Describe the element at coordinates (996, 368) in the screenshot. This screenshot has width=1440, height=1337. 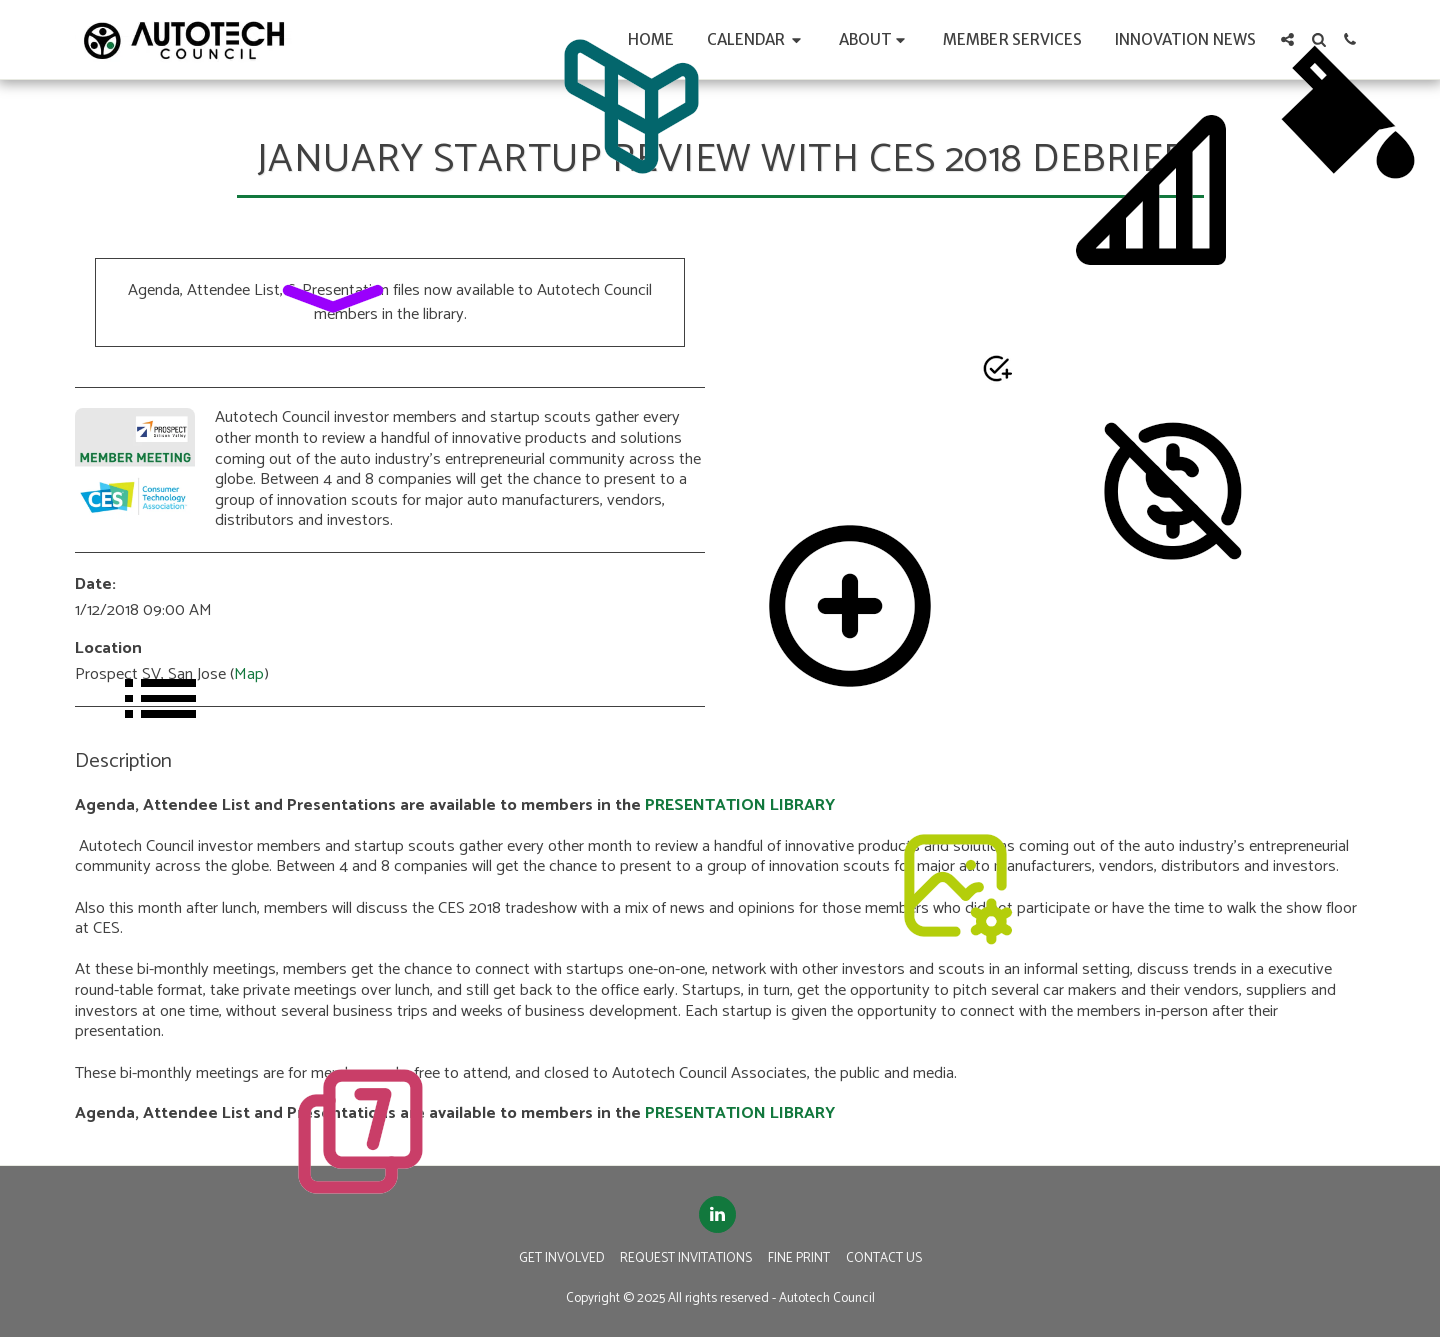
I see `add a new task to your list` at that location.